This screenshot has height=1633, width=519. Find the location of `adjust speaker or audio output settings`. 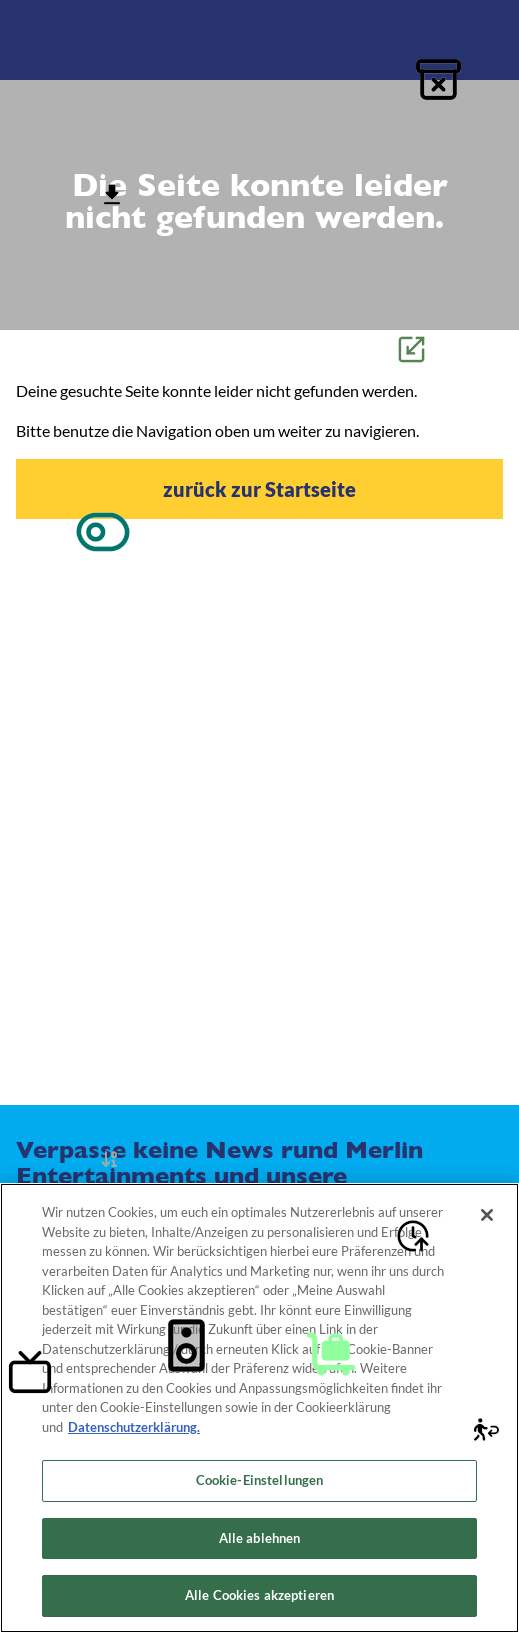

adjust speaker or audio output settings is located at coordinates (186, 1345).